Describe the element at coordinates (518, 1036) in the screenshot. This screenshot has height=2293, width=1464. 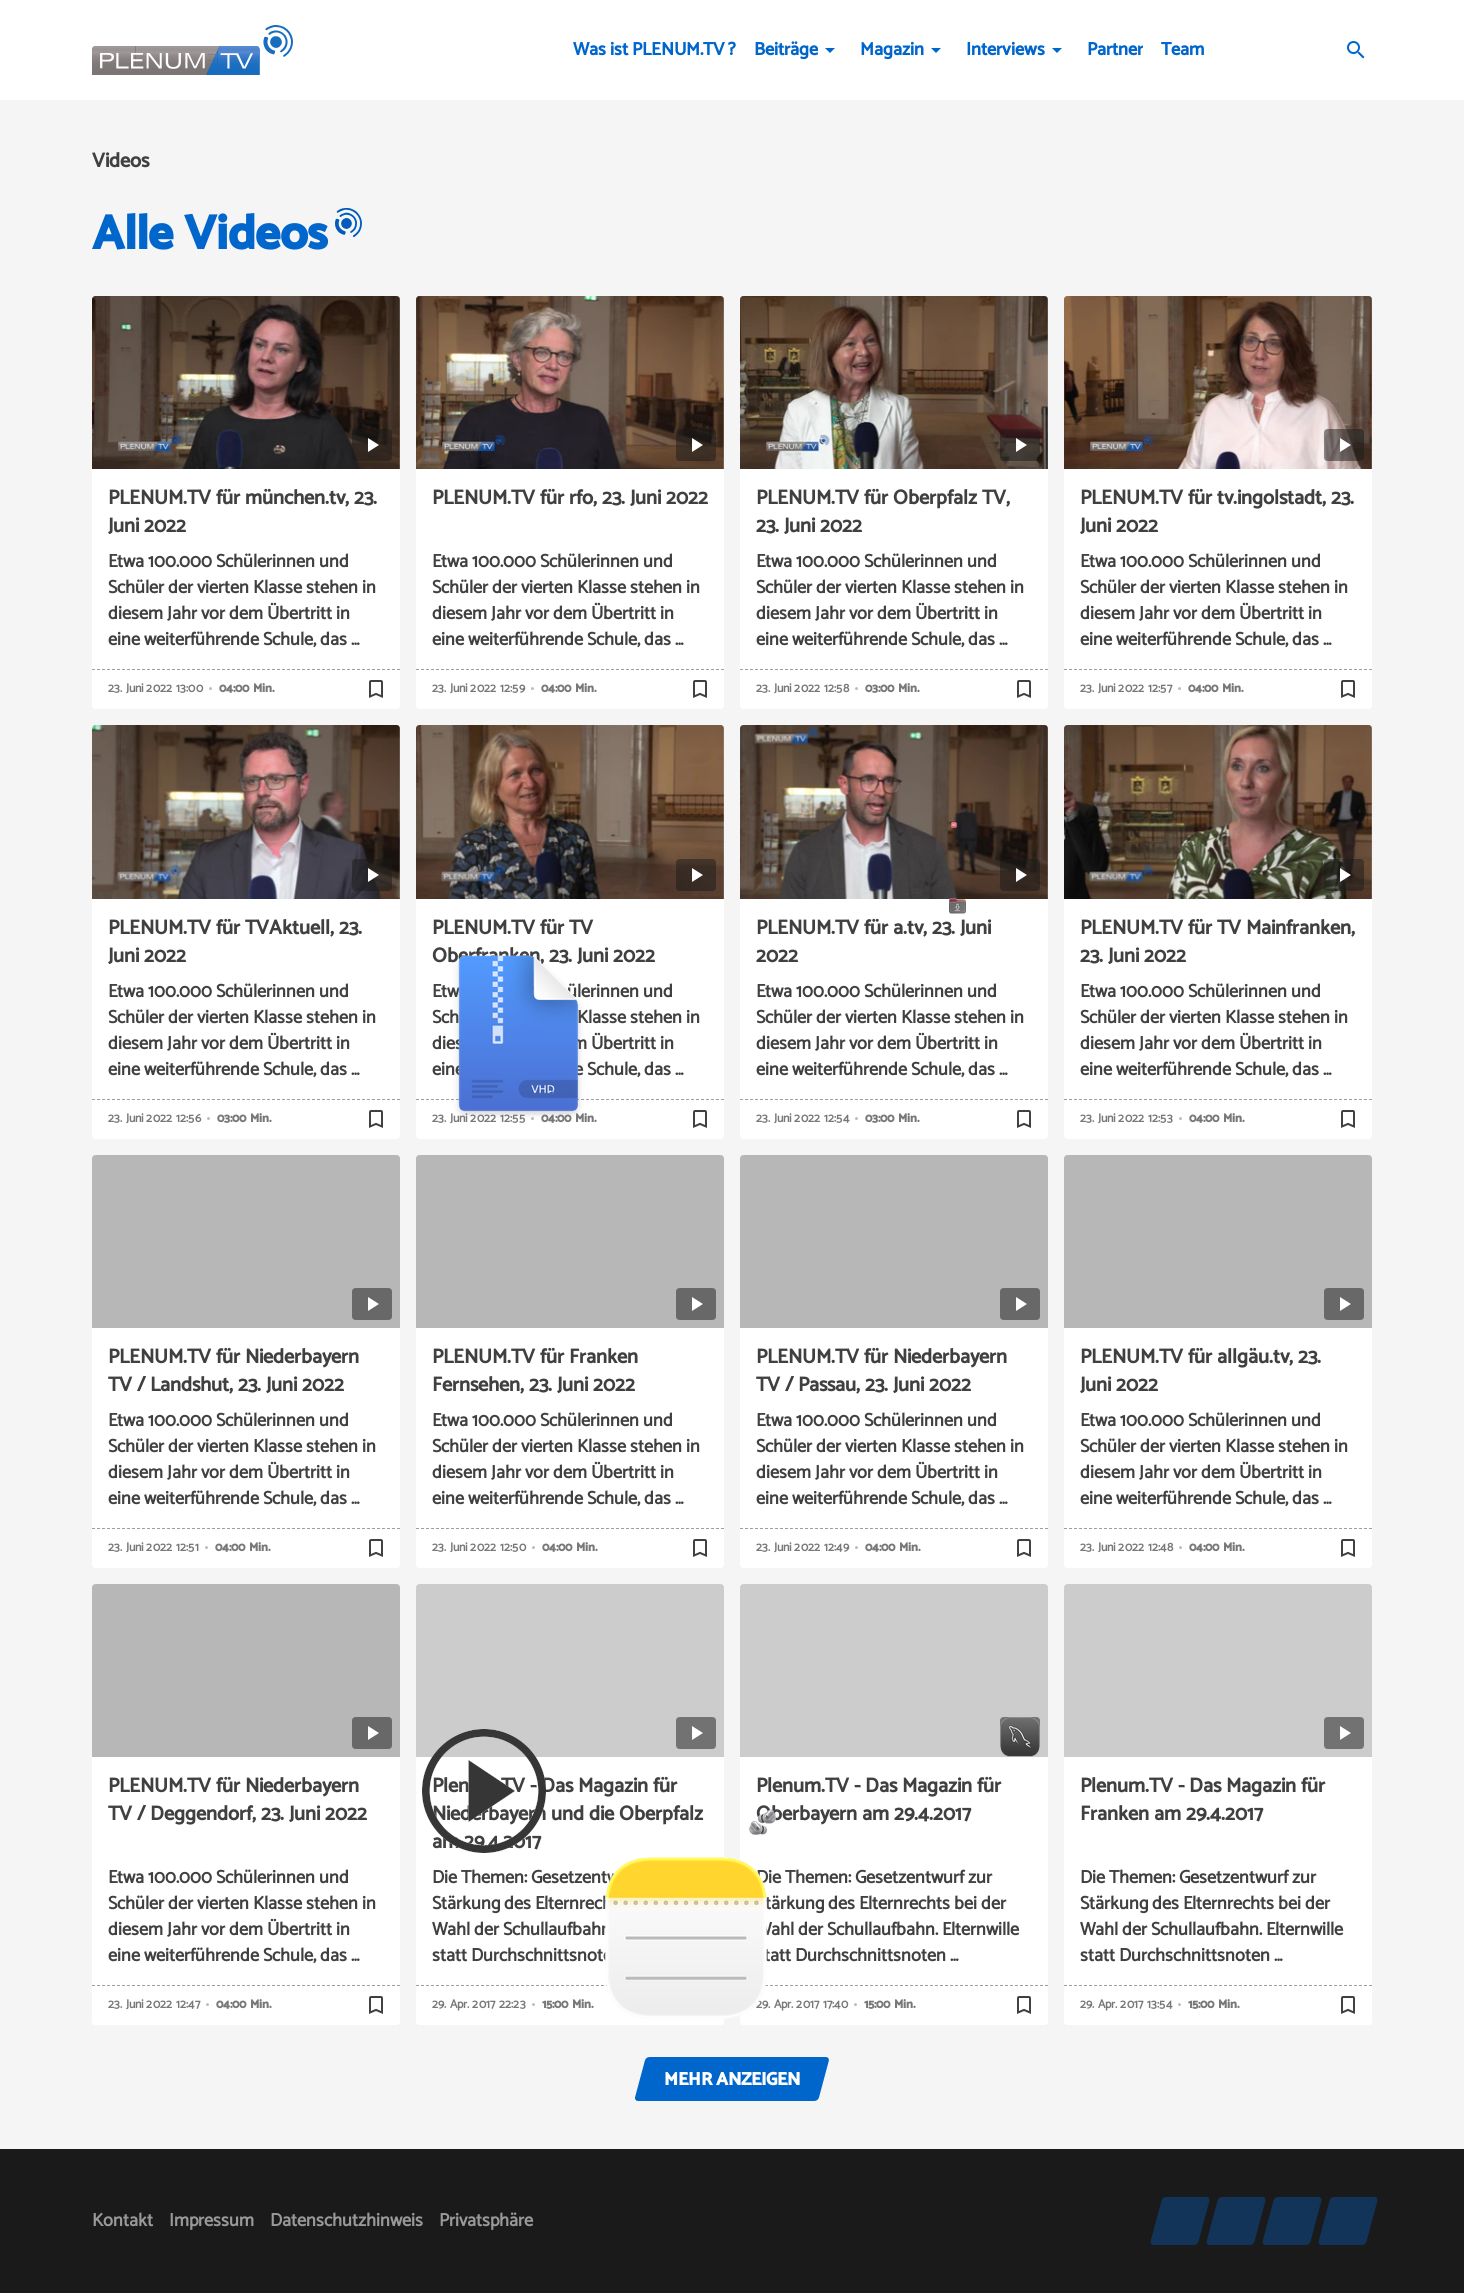
I see `a virtualbox virtual hard disk file` at that location.